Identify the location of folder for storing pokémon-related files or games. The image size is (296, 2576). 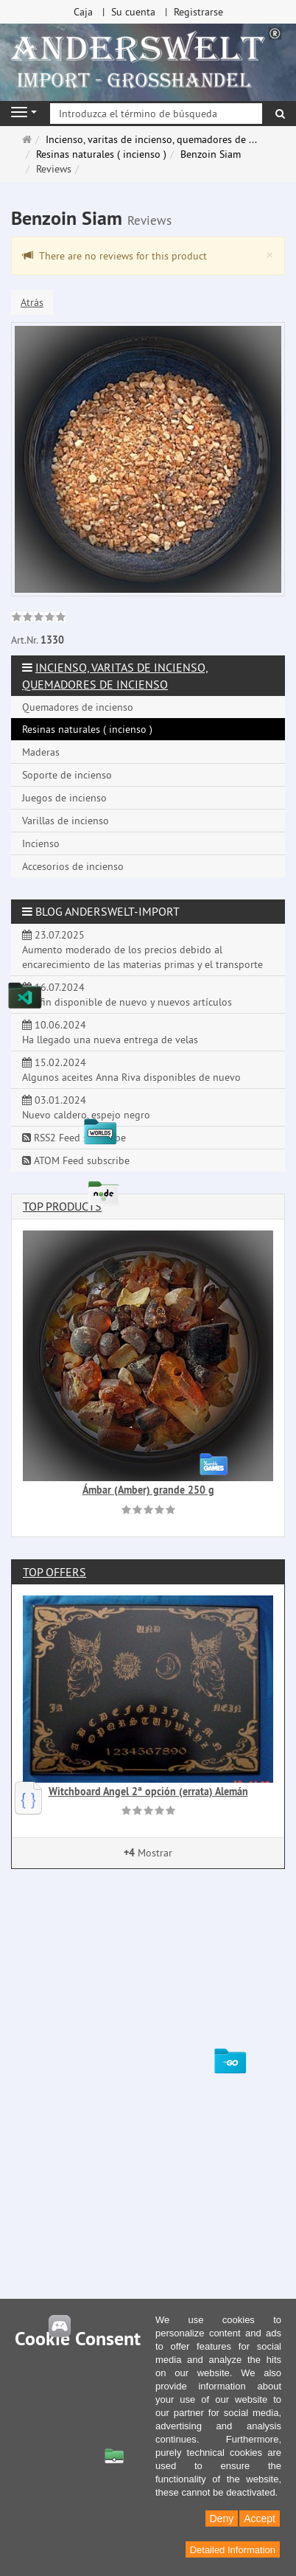
(114, 2457).